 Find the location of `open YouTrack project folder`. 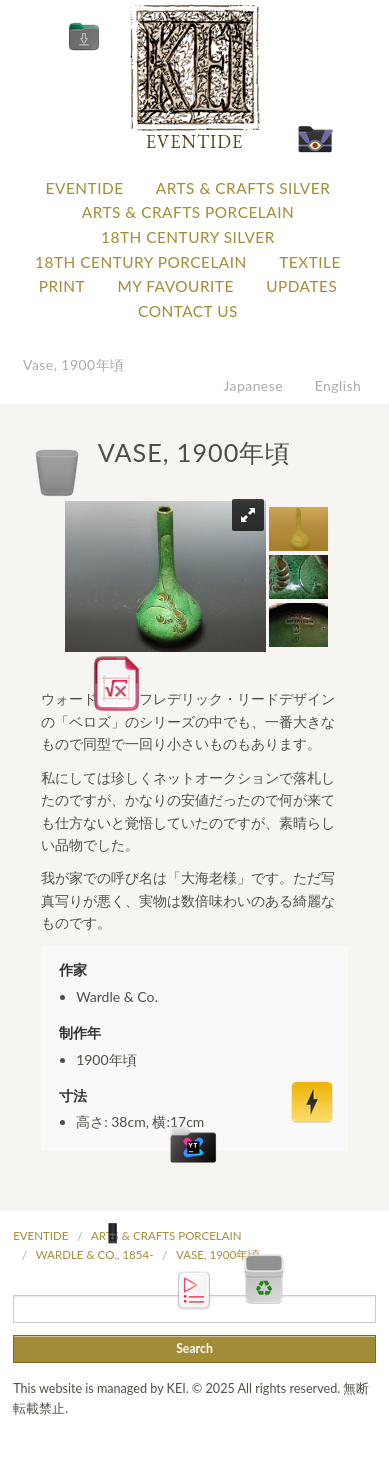

open YouTrack project folder is located at coordinates (193, 1146).